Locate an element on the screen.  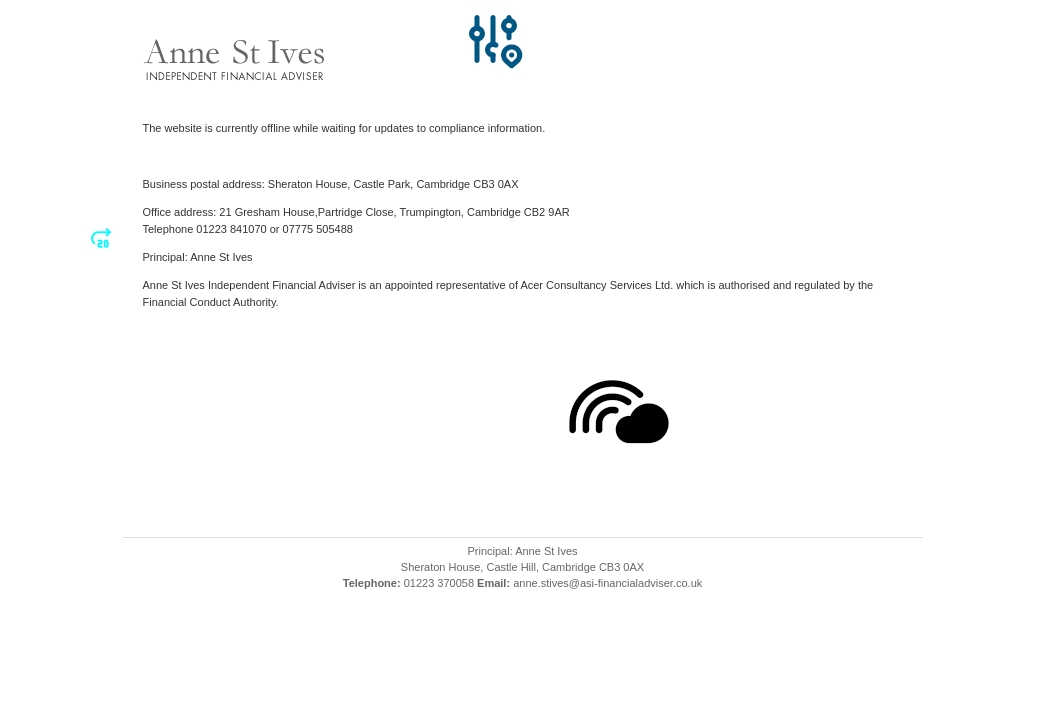
pin or save current filter settings is located at coordinates (493, 39).